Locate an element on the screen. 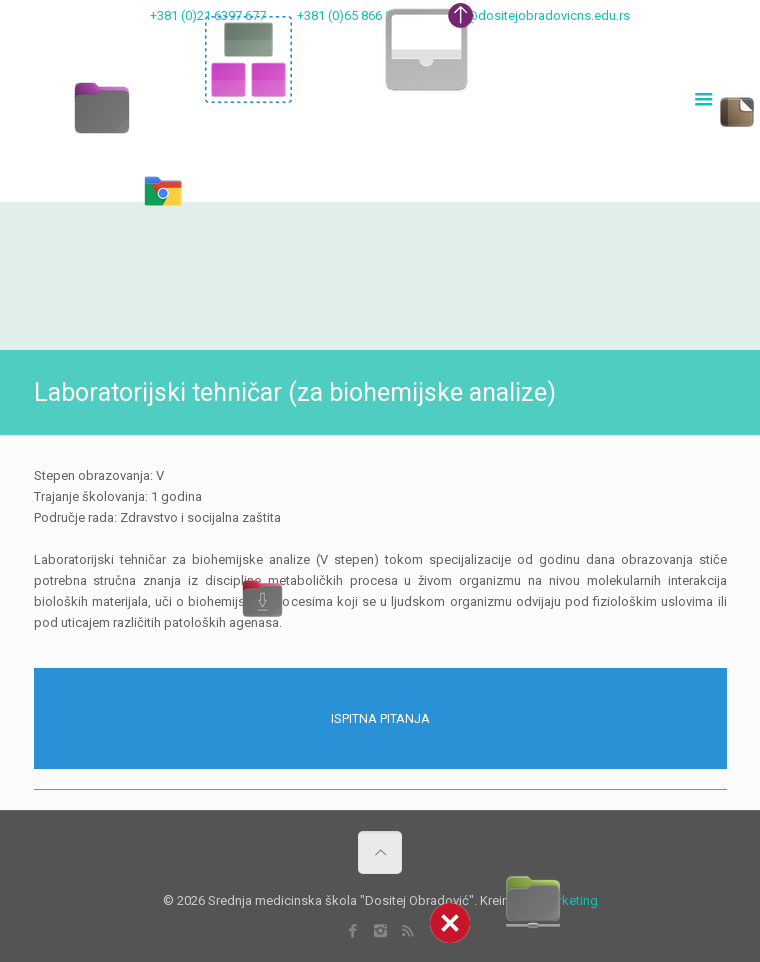 Image resolution: width=760 pixels, height=962 pixels. open folder to view contents is located at coordinates (102, 108).